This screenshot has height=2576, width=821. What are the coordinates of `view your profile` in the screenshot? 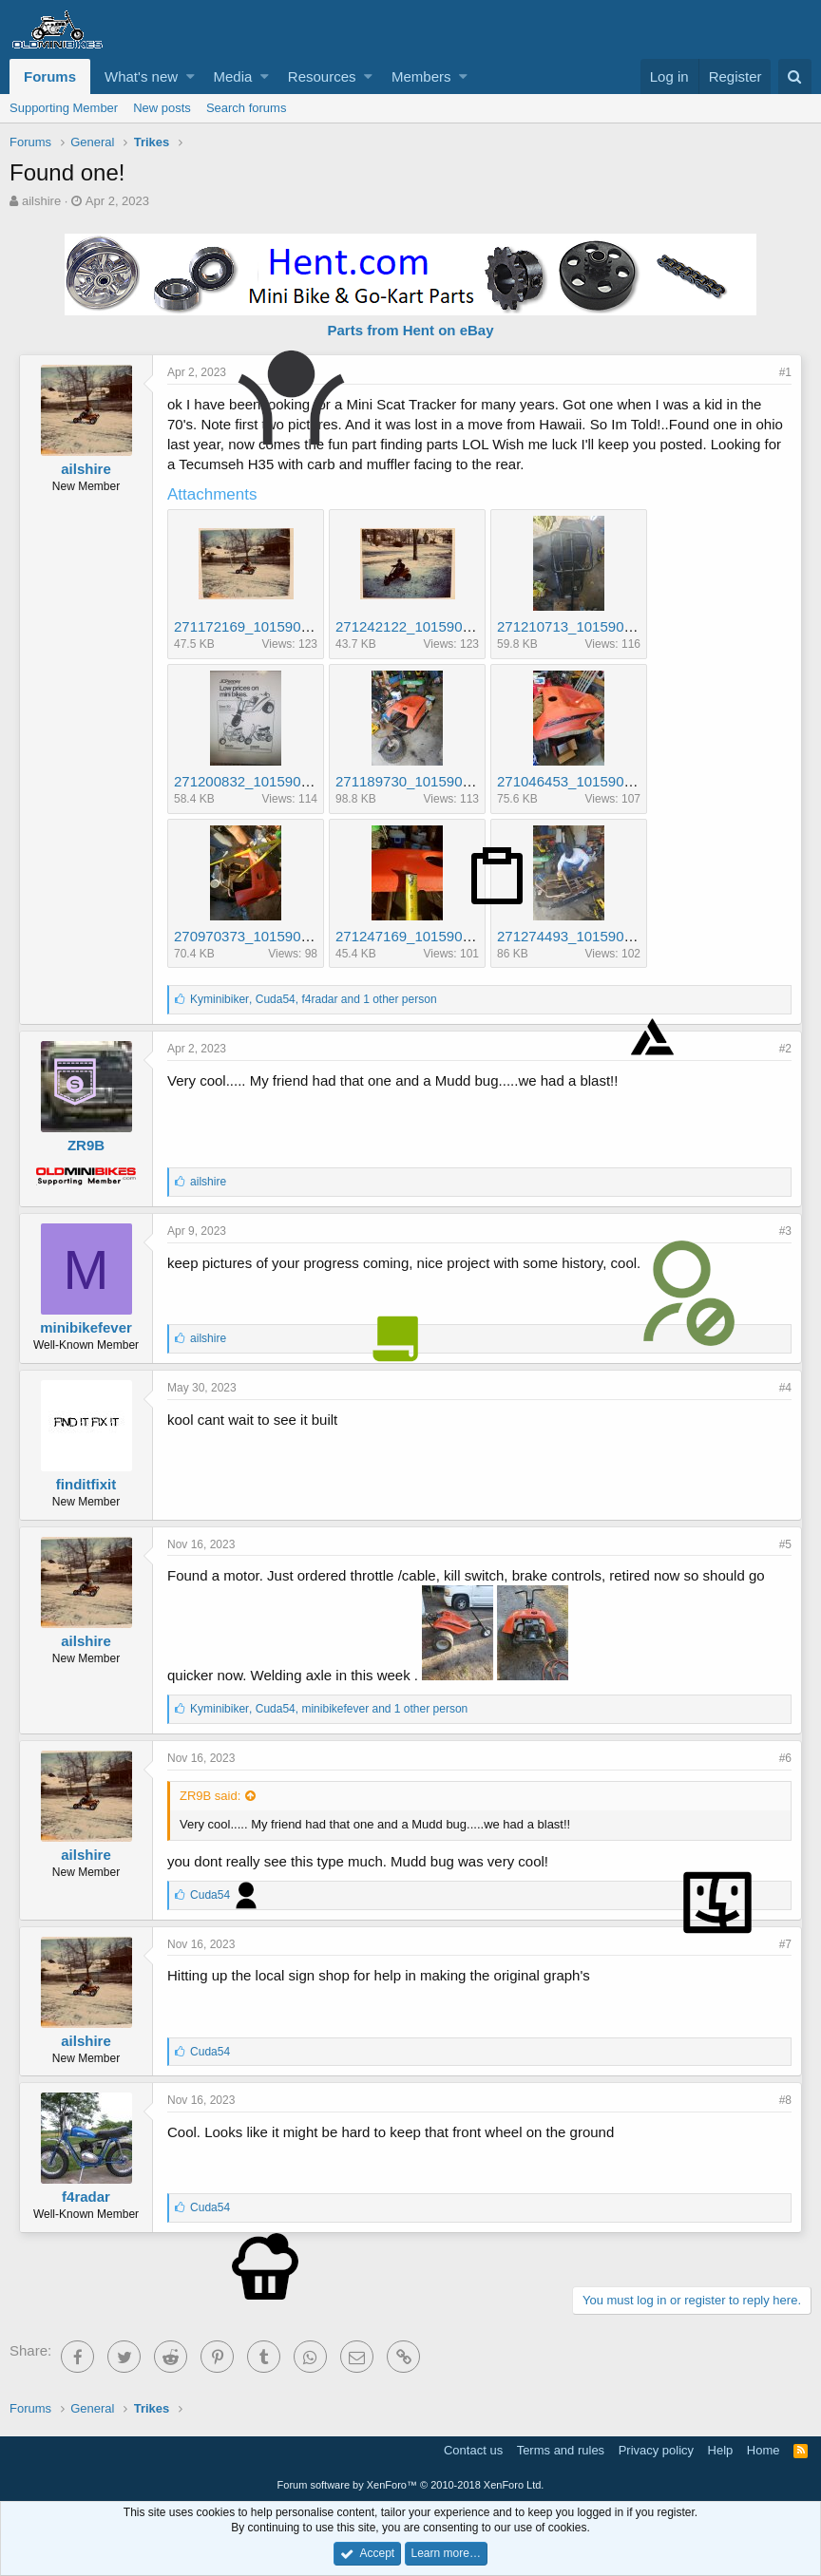 It's located at (246, 1896).